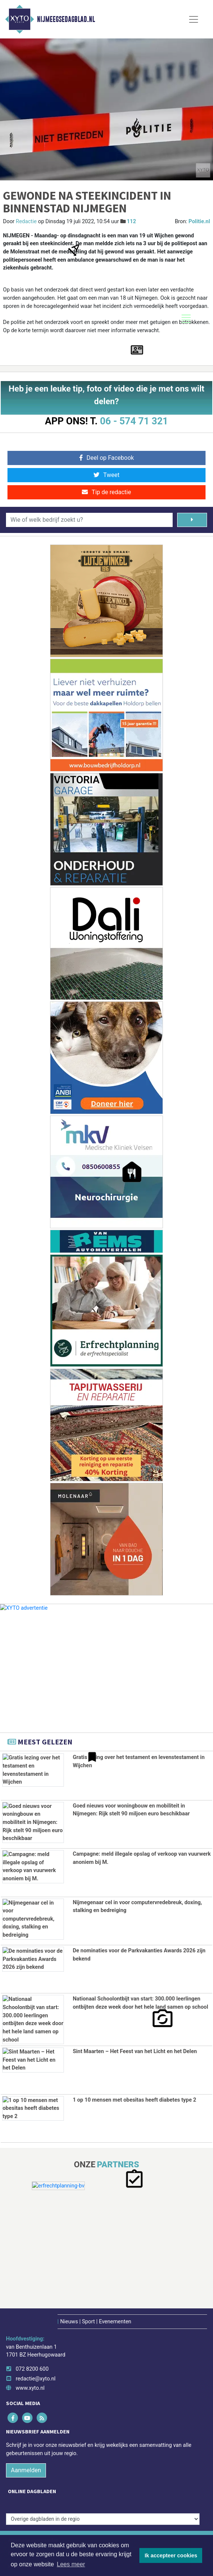 The image size is (213, 2576). What do you see at coordinates (134, 2179) in the screenshot?
I see `task completed successfully` at bounding box center [134, 2179].